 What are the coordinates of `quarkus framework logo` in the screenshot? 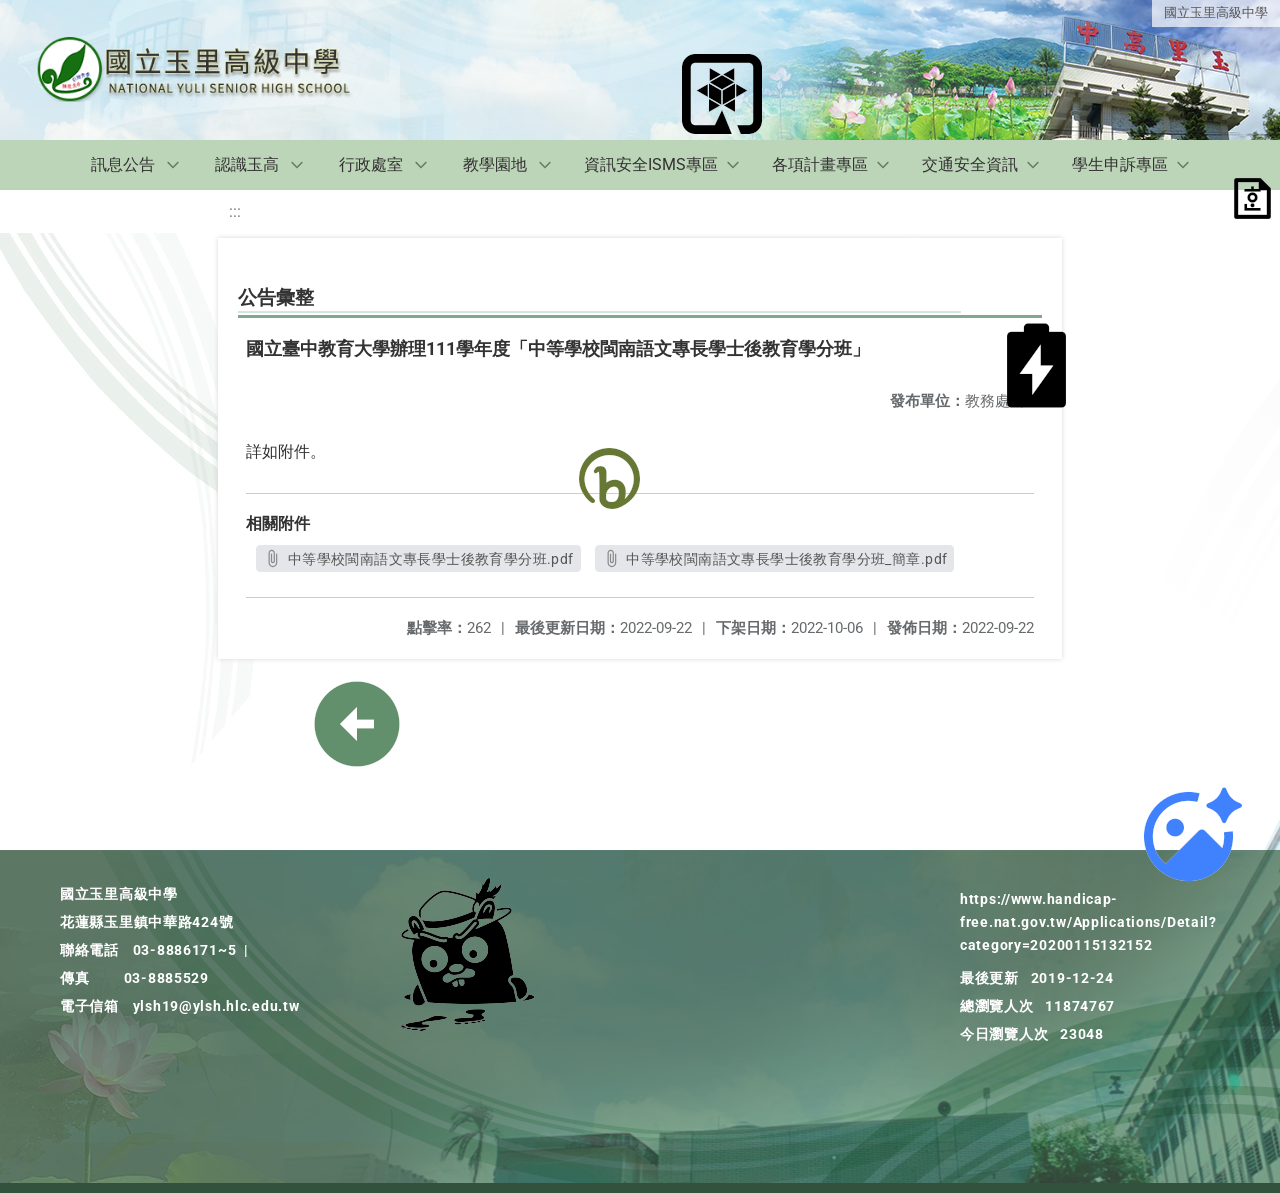 It's located at (722, 94).